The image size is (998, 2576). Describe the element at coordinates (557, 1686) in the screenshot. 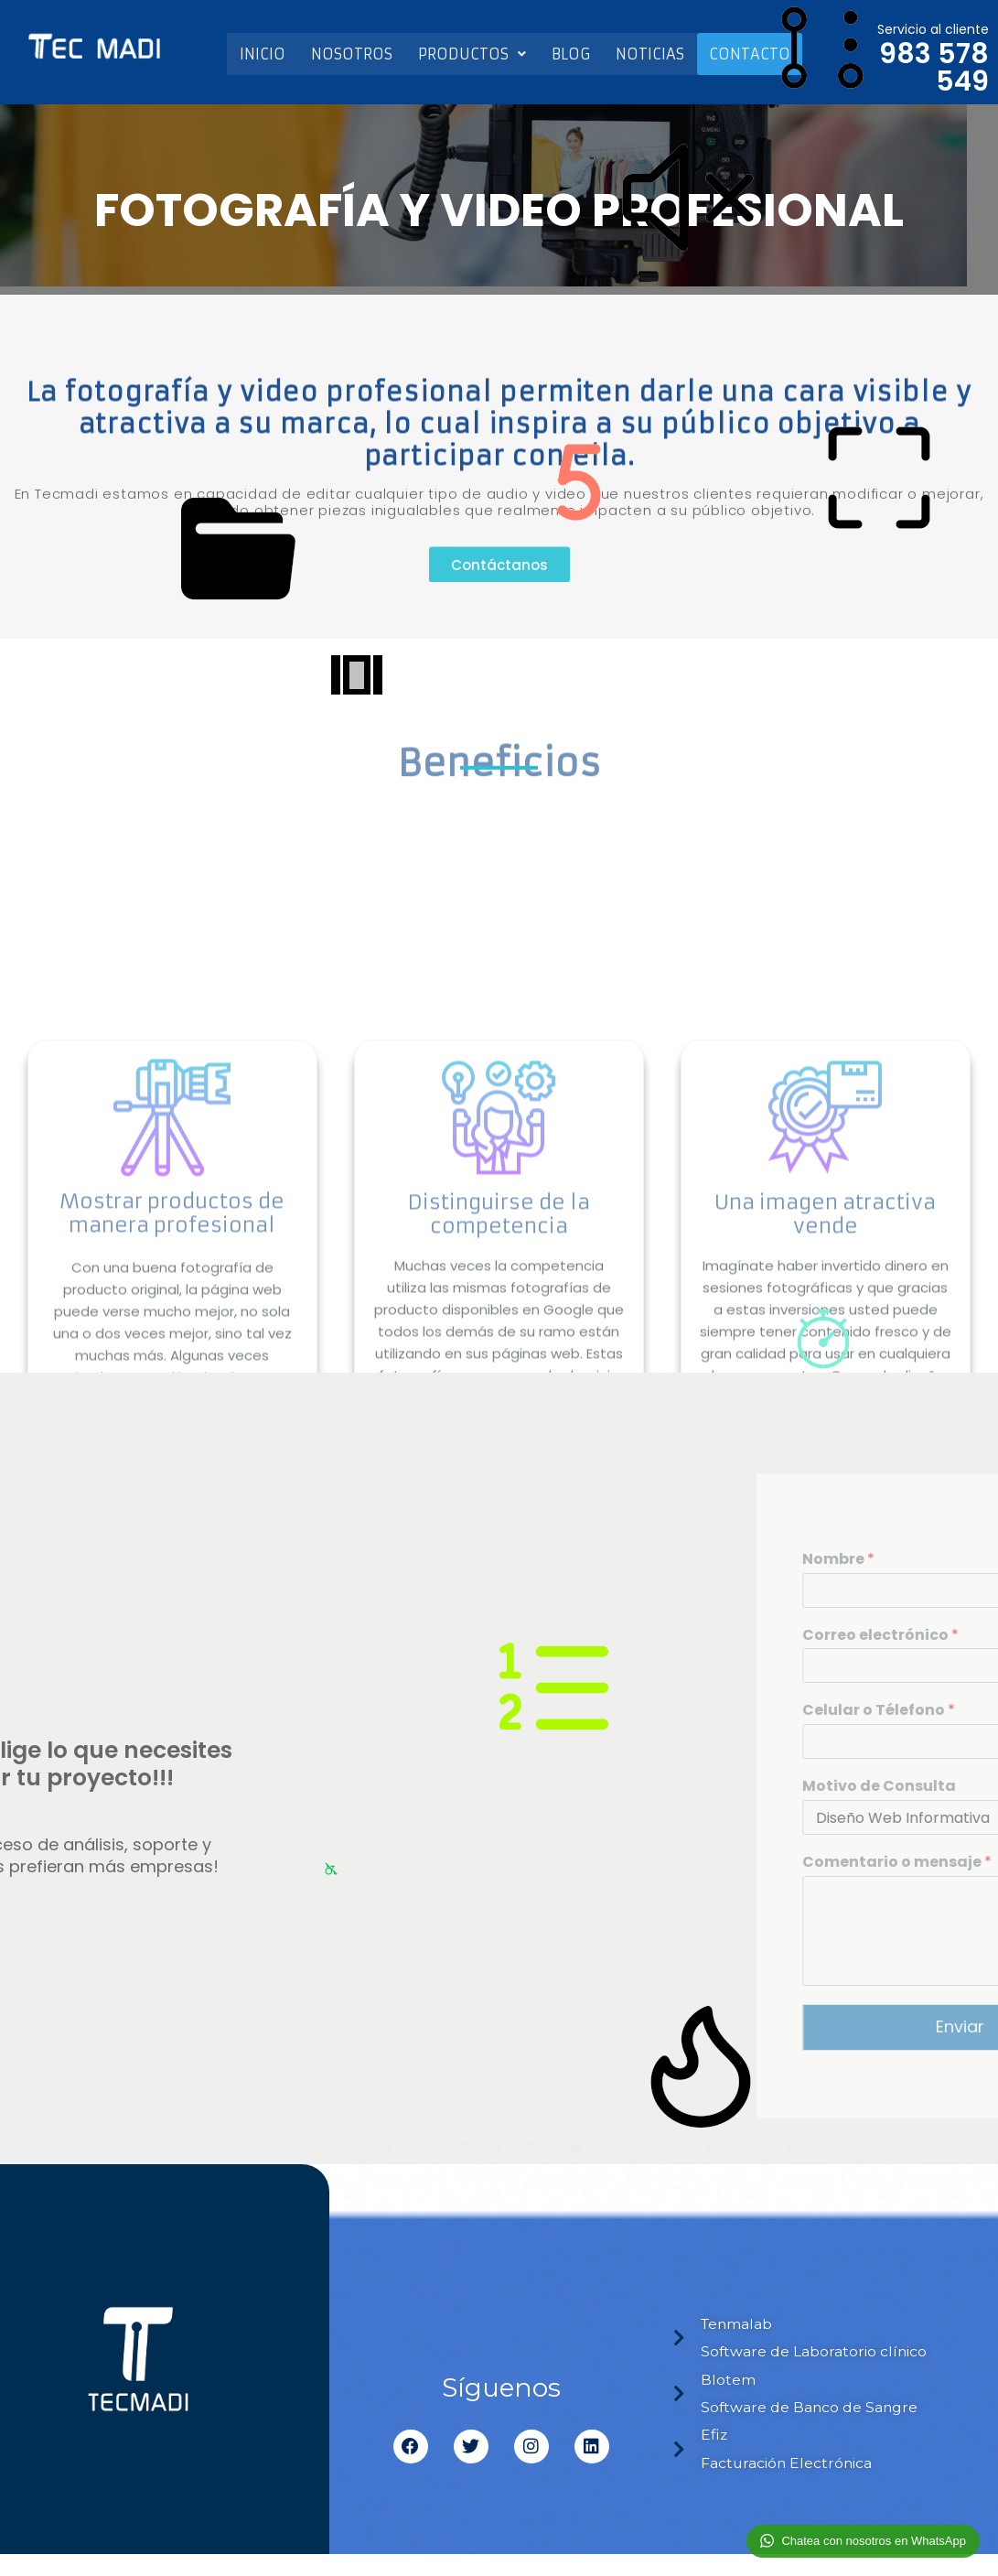

I see `create a numbered list` at that location.